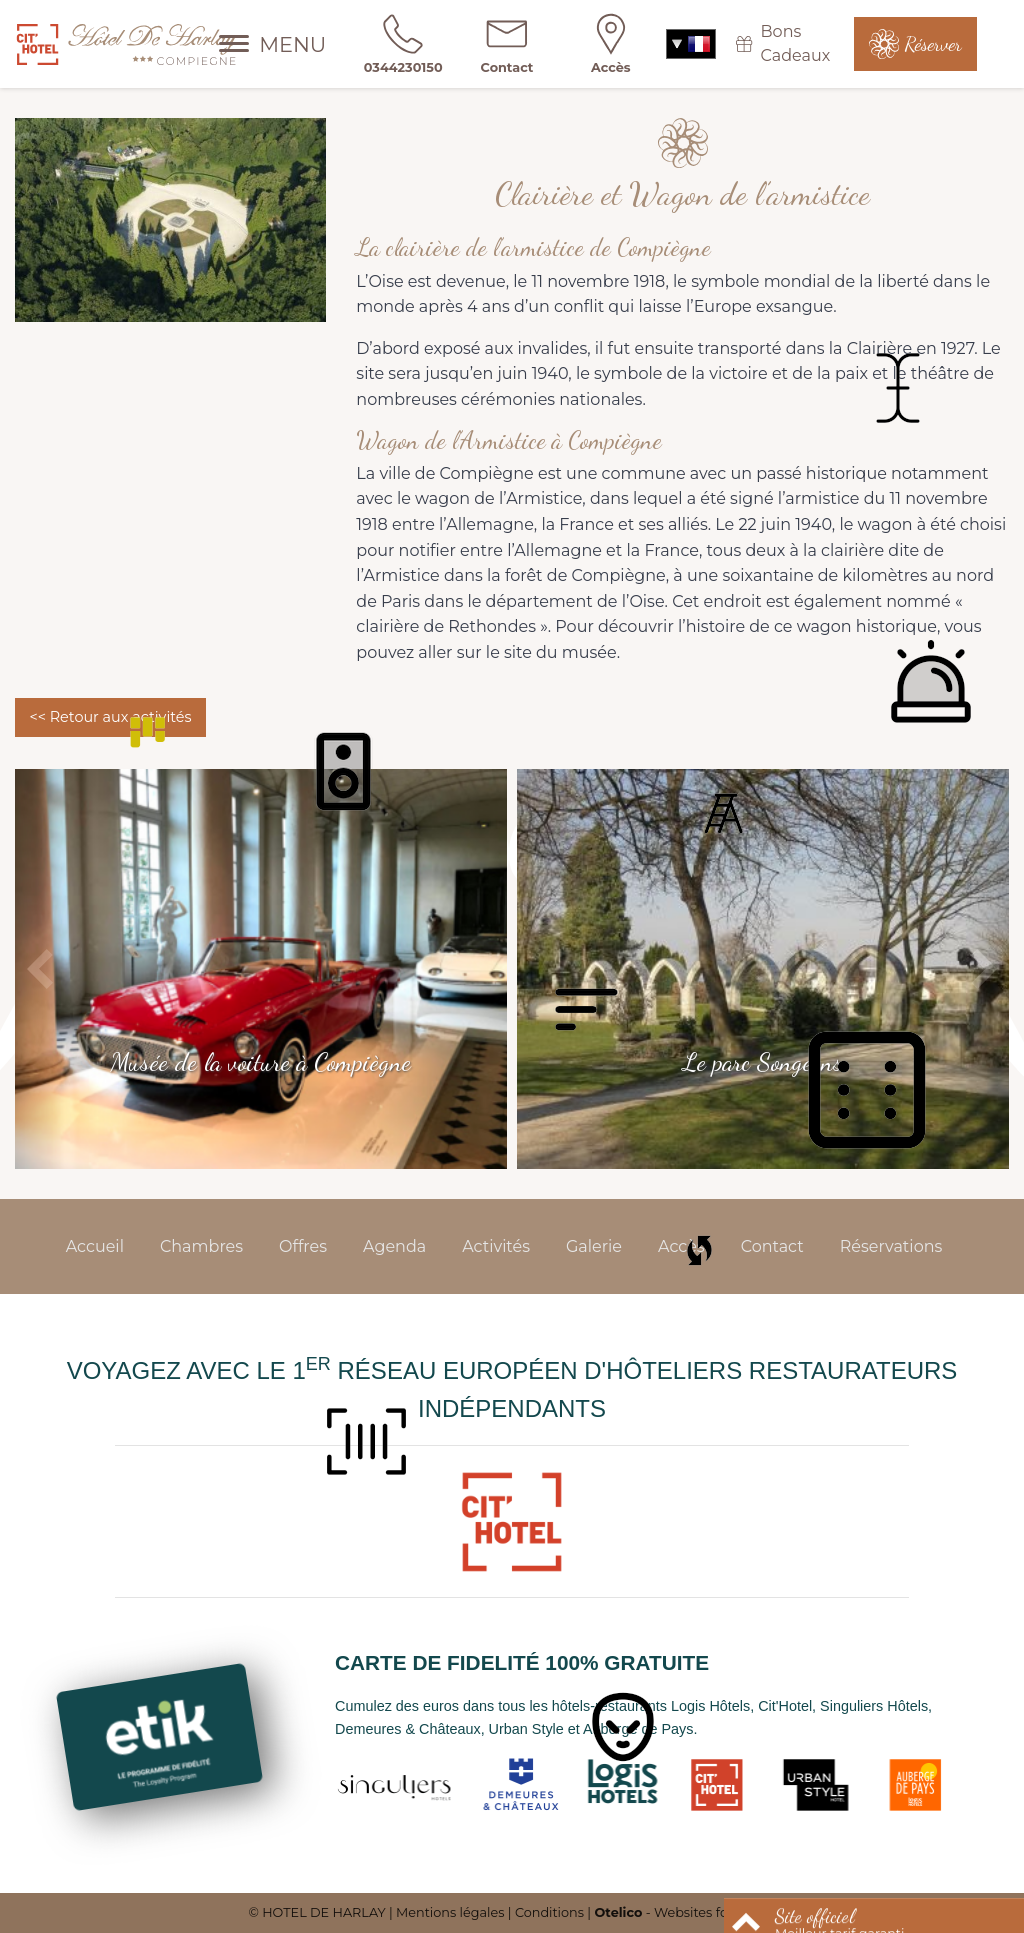 The image size is (1024, 1933). I want to click on open kanban board view, so click(147, 731).